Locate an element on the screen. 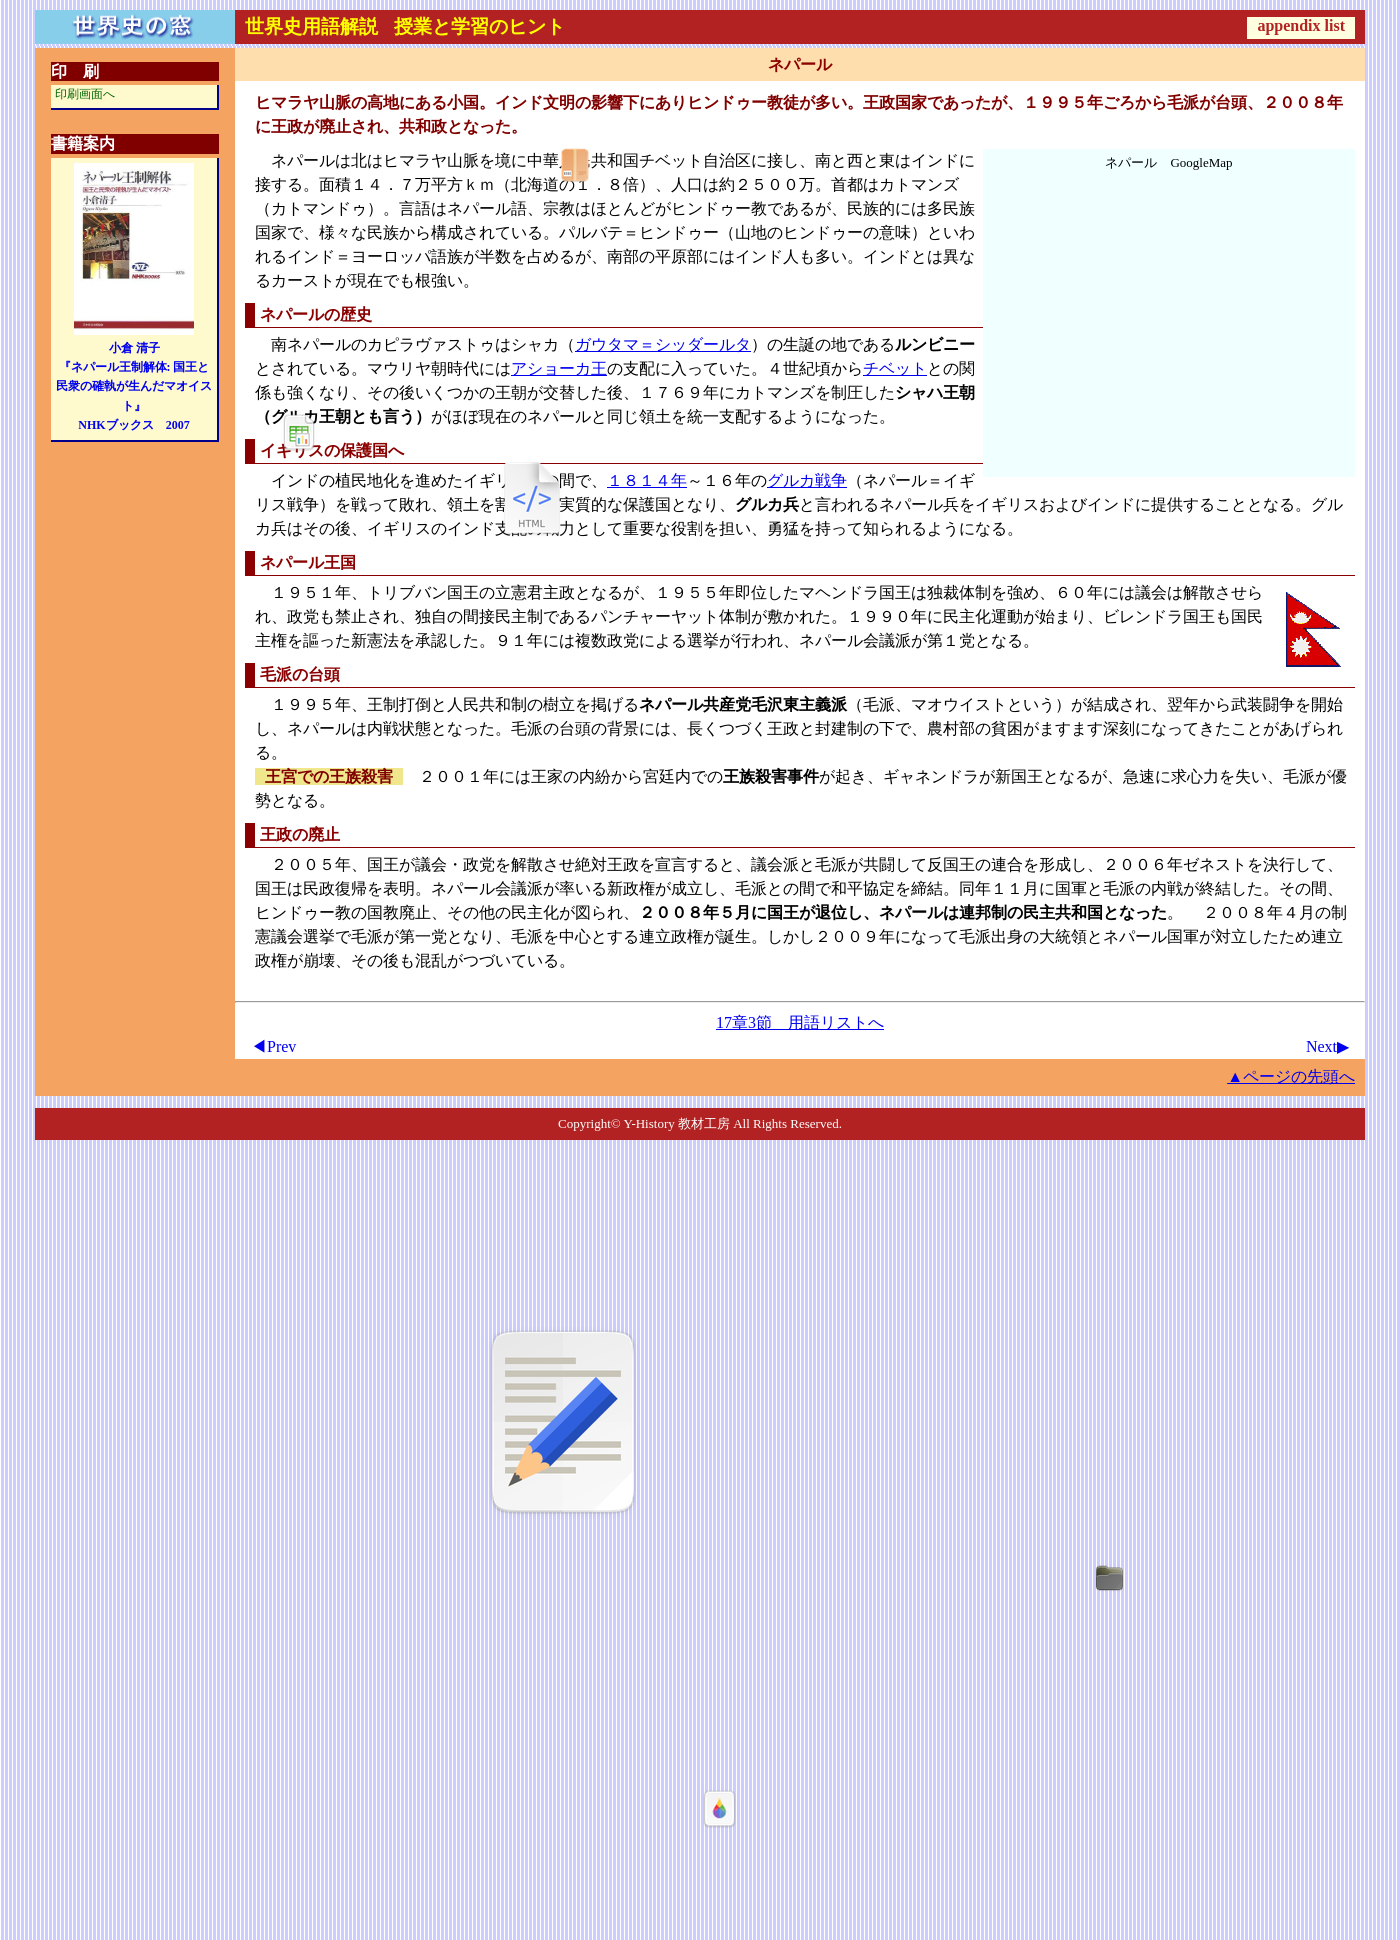 Image resolution: width=1400 pixels, height=1940 pixels. it87 hardware monitoring sensor data file is located at coordinates (719, 1808).